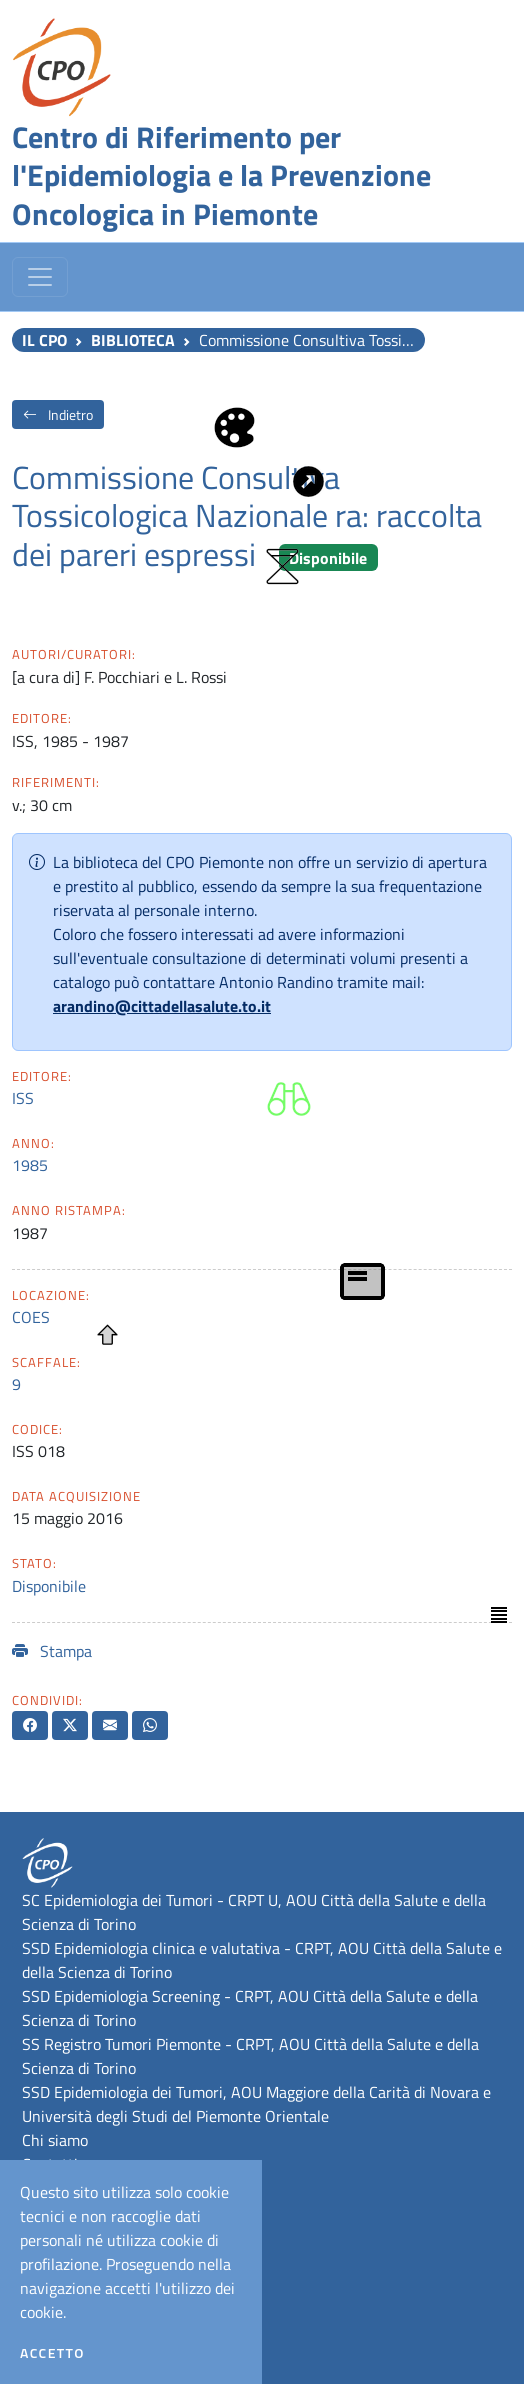  Describe the element at coordinates (289, 1099) in the screenshot. I see `search or explore content` at that location.